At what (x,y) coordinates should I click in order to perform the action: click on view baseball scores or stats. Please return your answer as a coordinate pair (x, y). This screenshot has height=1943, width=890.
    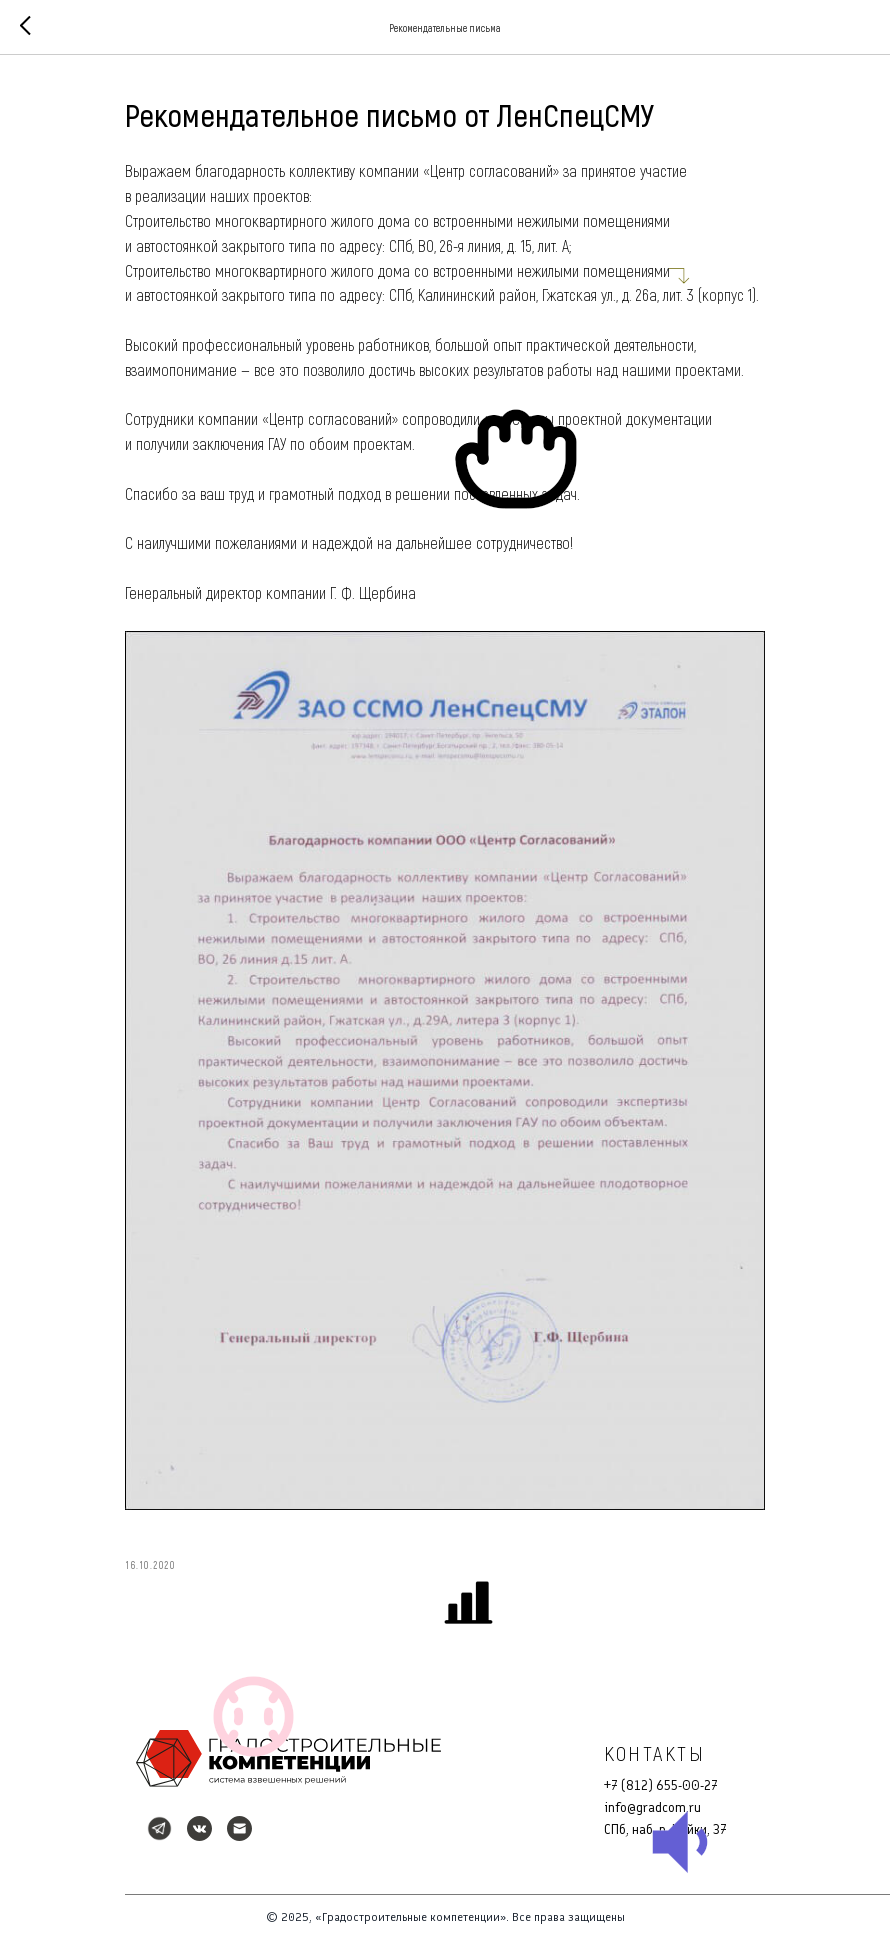
    Looking at the image, I should click on (253, 1716).